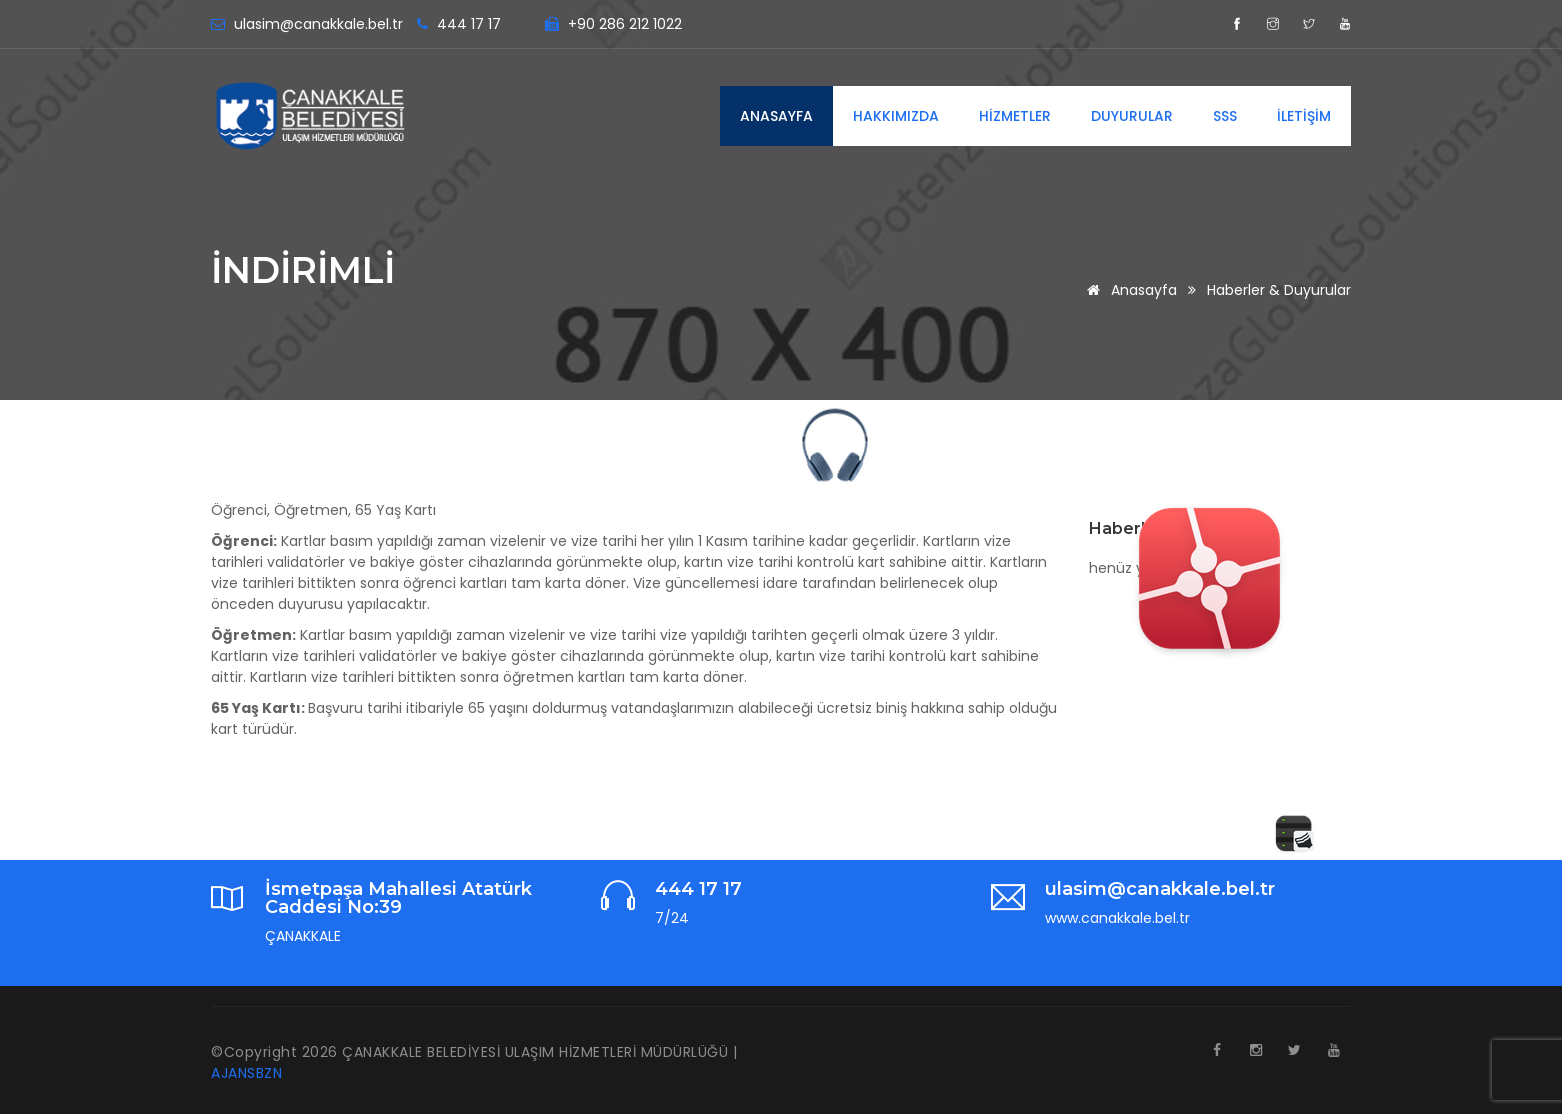  Describe the element at coordinates (1209, 578) in the screenshot. I see `open rygel media server application` at that location.